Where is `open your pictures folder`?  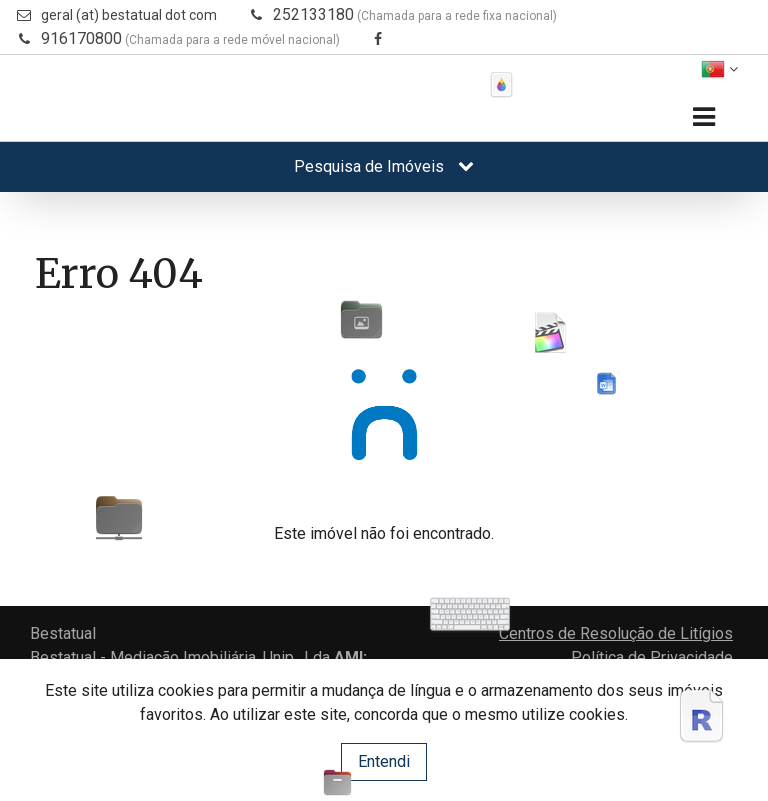 open your pictures folder is located at coordinates (361, 319).